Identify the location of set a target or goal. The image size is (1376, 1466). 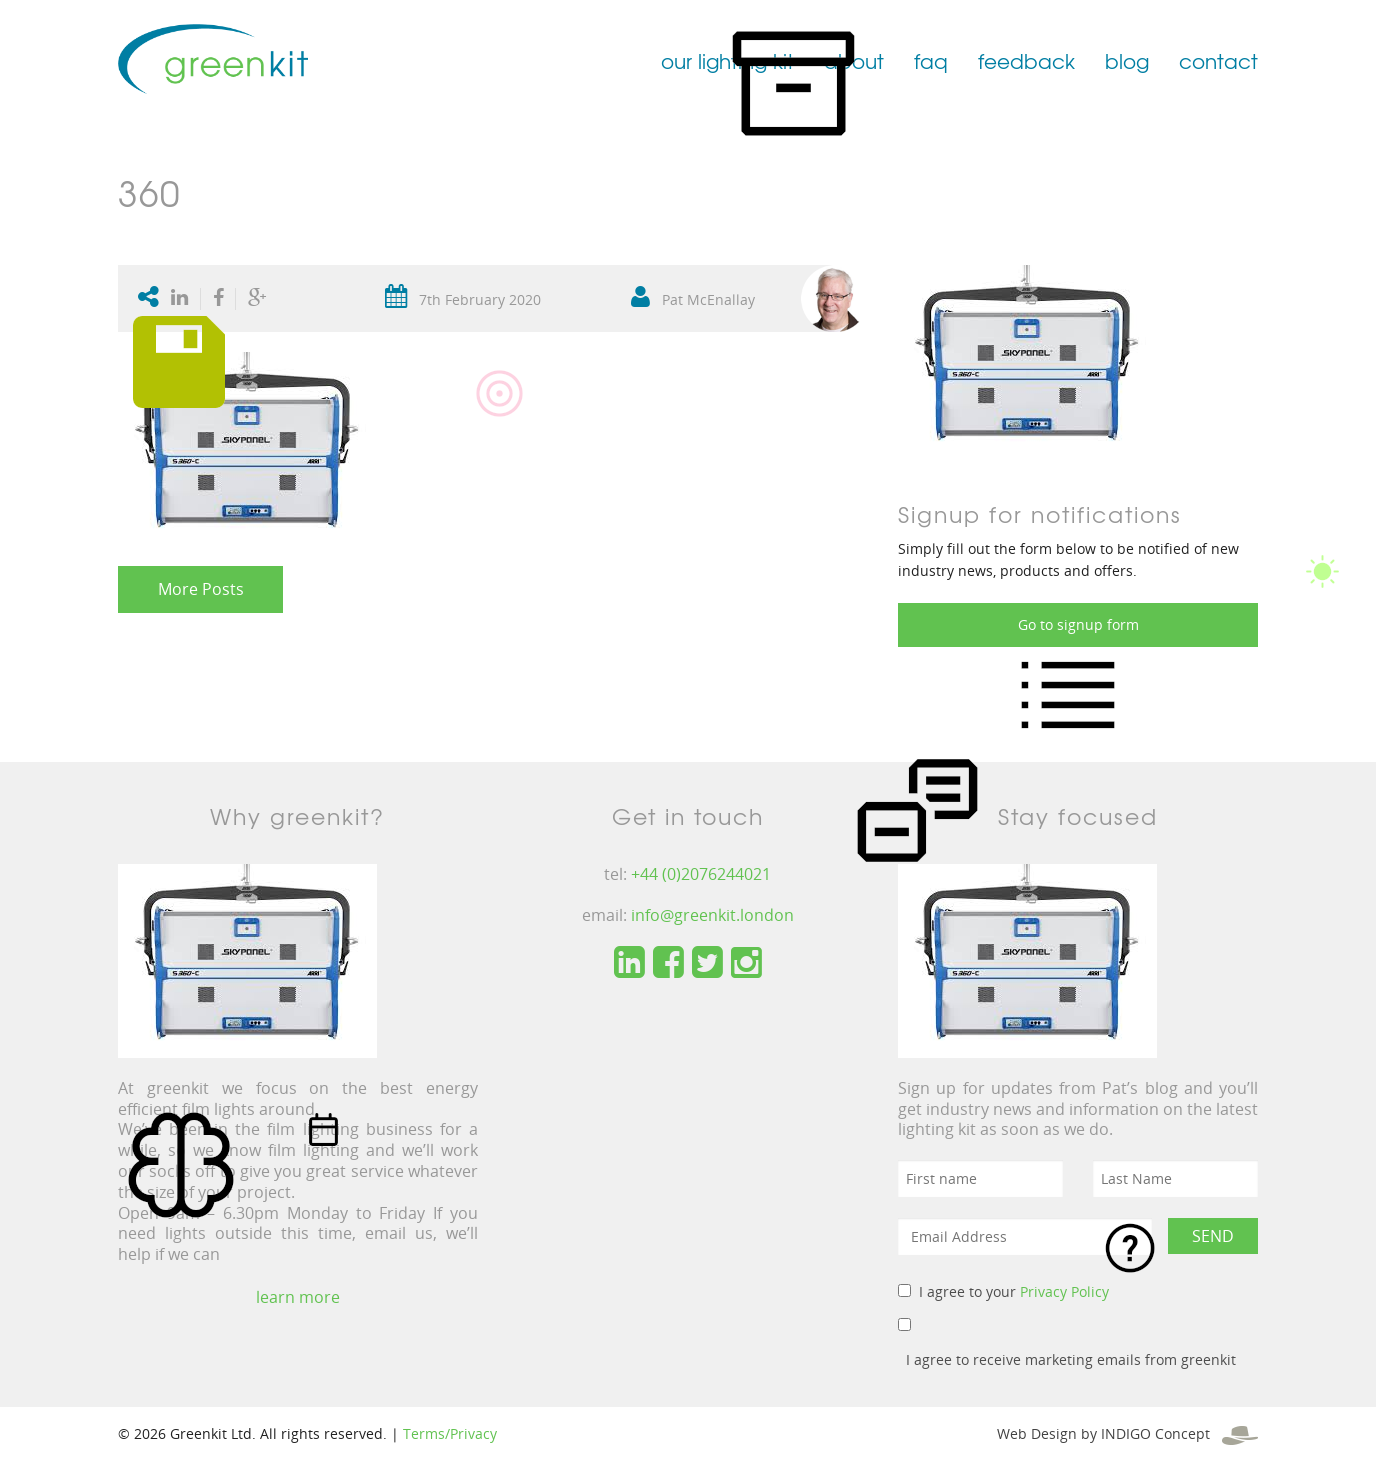
(499, 393).